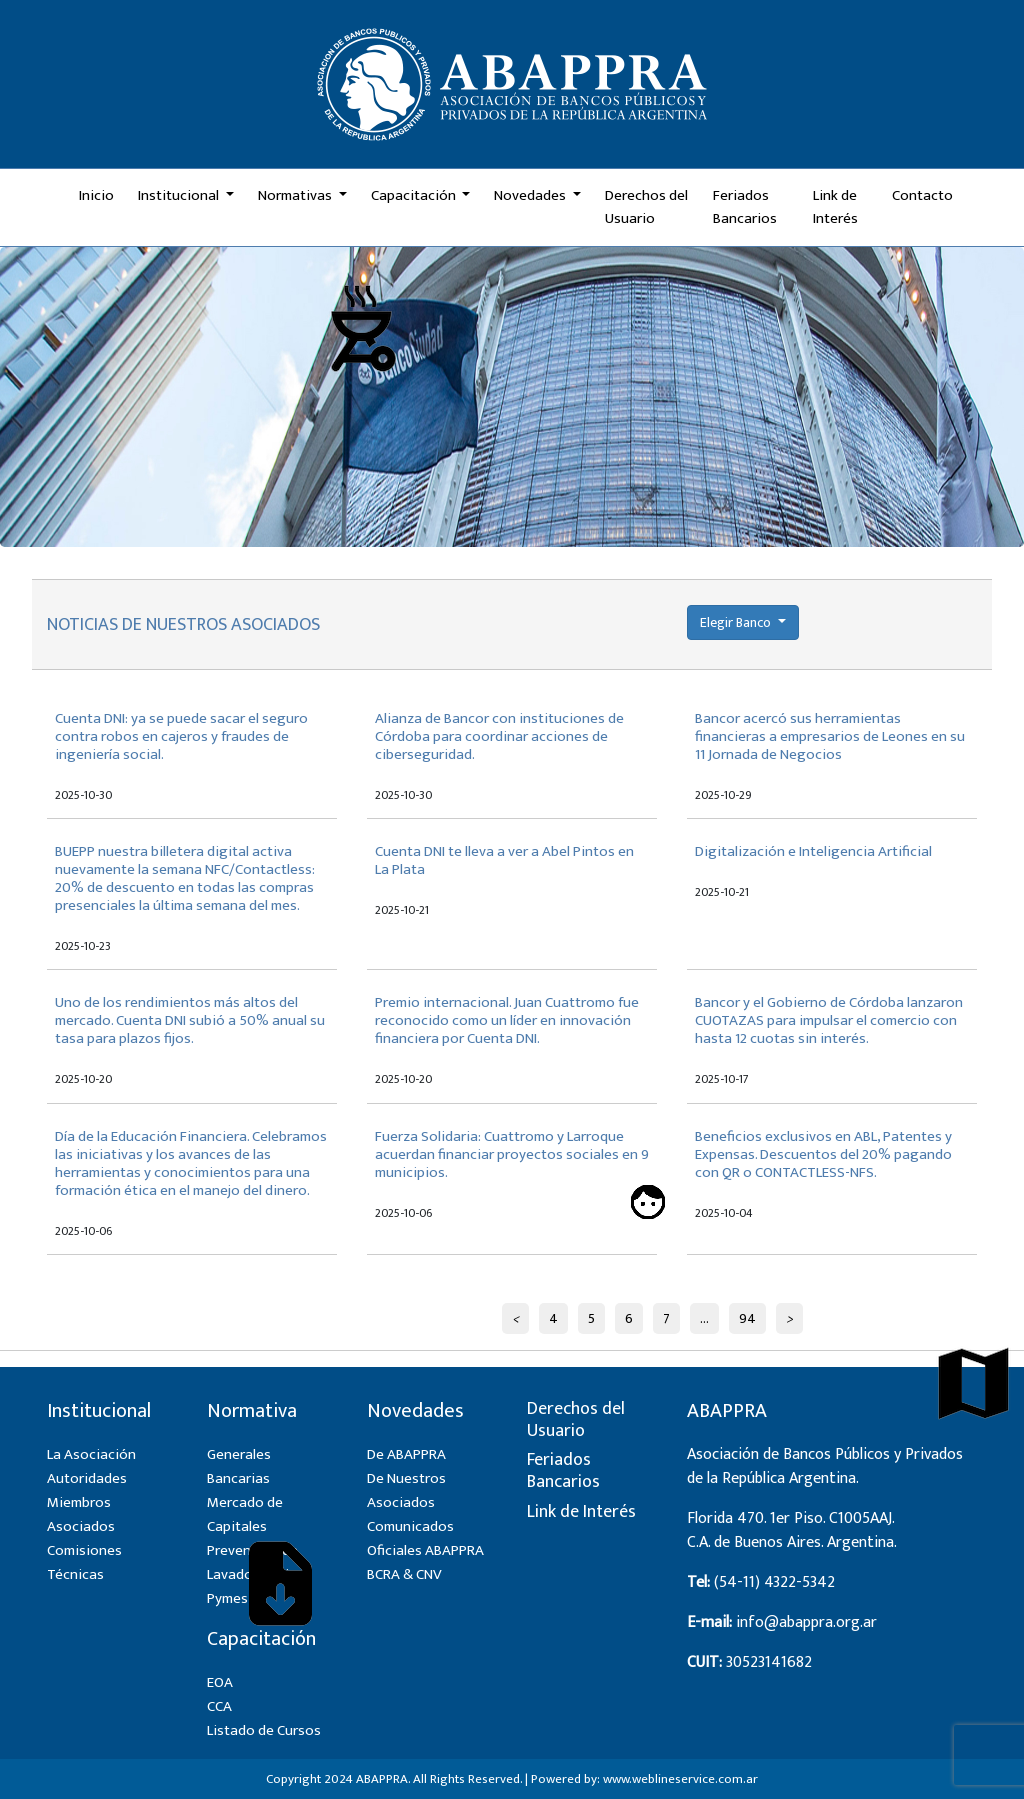 The height and width of the screenshot is (1799, 1024). I want to click on view map, so click(973, 1383).